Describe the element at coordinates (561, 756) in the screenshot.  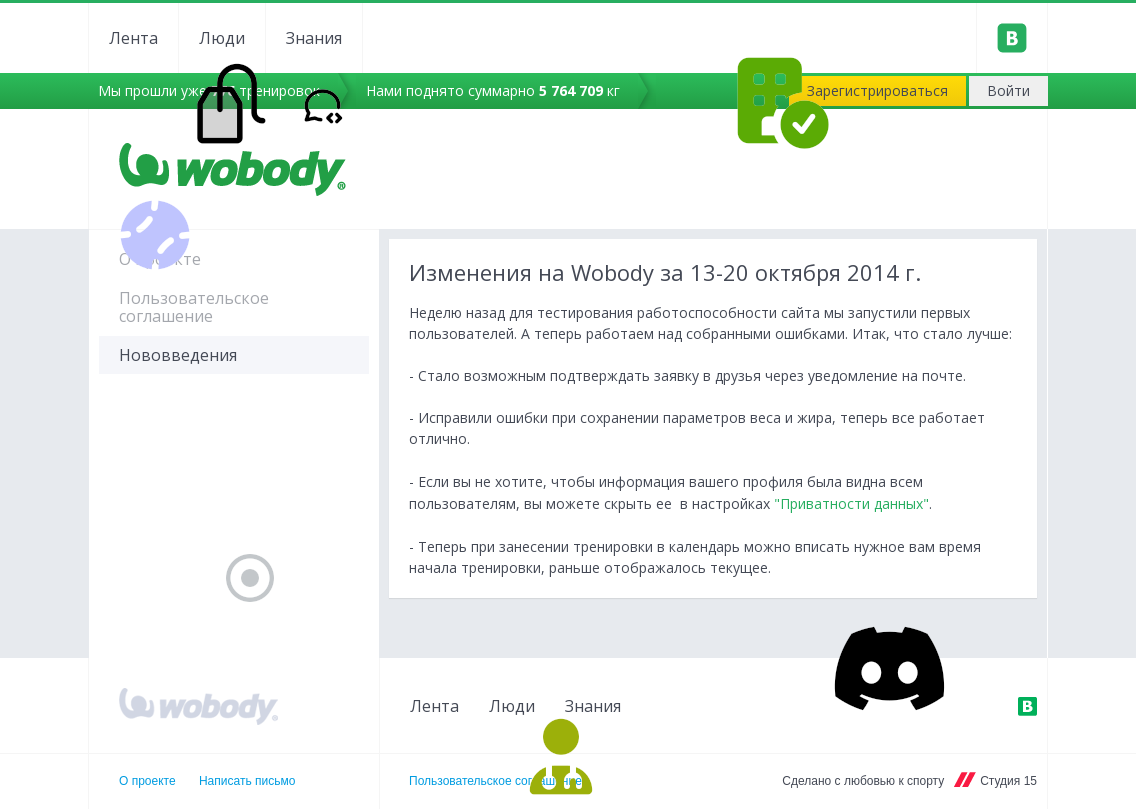
I see `view doctor or healthcare provider profile` at that location.